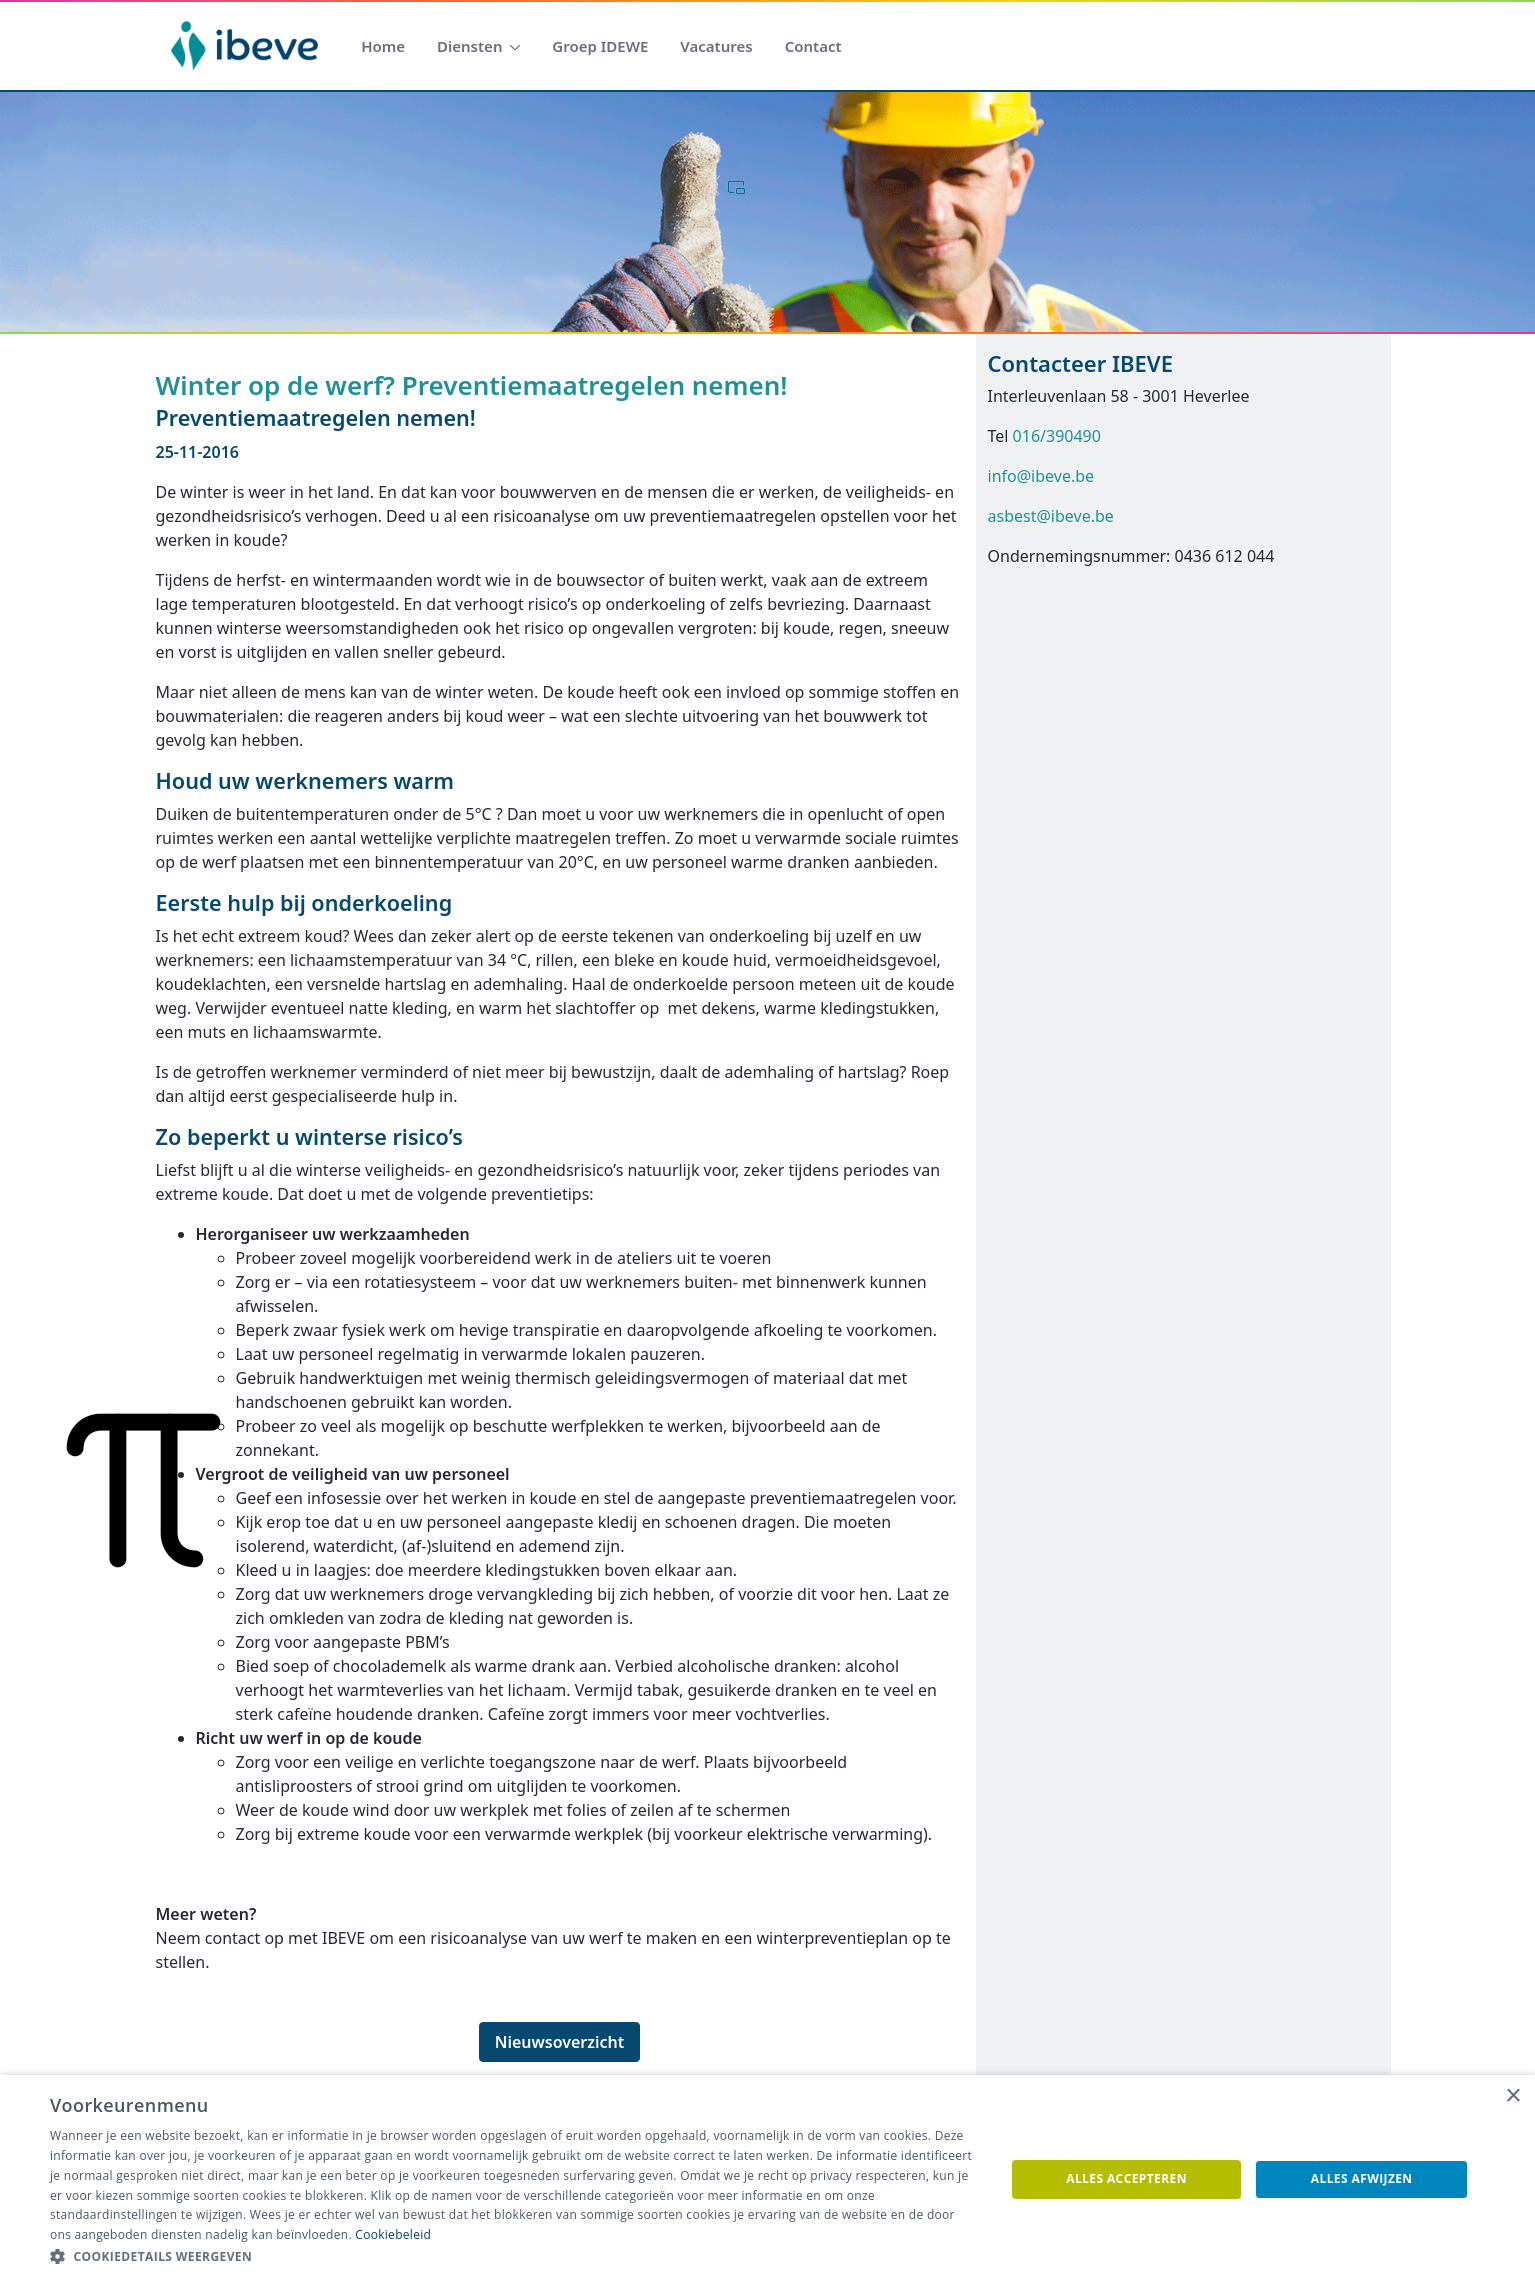 This screenshot has width=1535, height=2284. Describe the element at coordinates (143, 1490) in the screenshot. I see `access mathematical constants or formulas` at that location.